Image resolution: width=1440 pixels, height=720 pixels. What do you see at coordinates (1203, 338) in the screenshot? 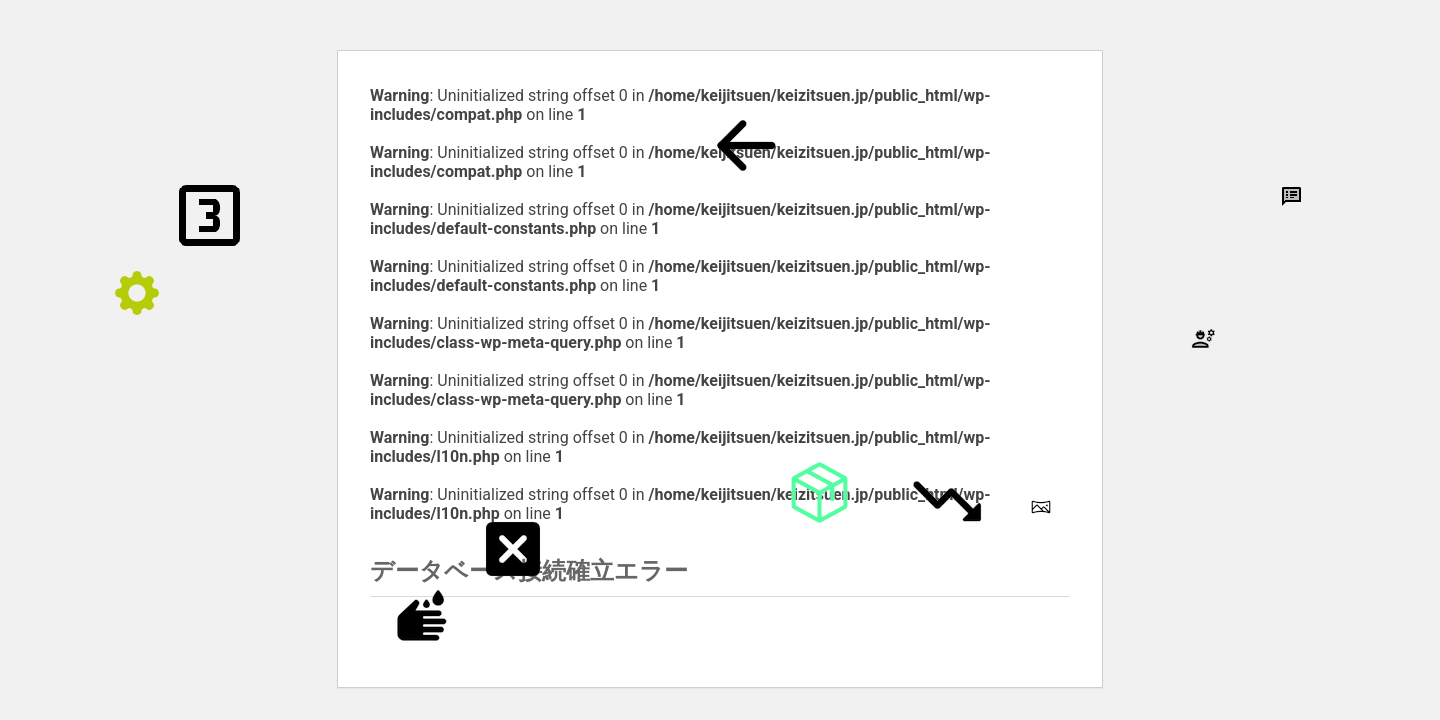
I see `access engineering or technical settings` at bounding box center [1203, 338].